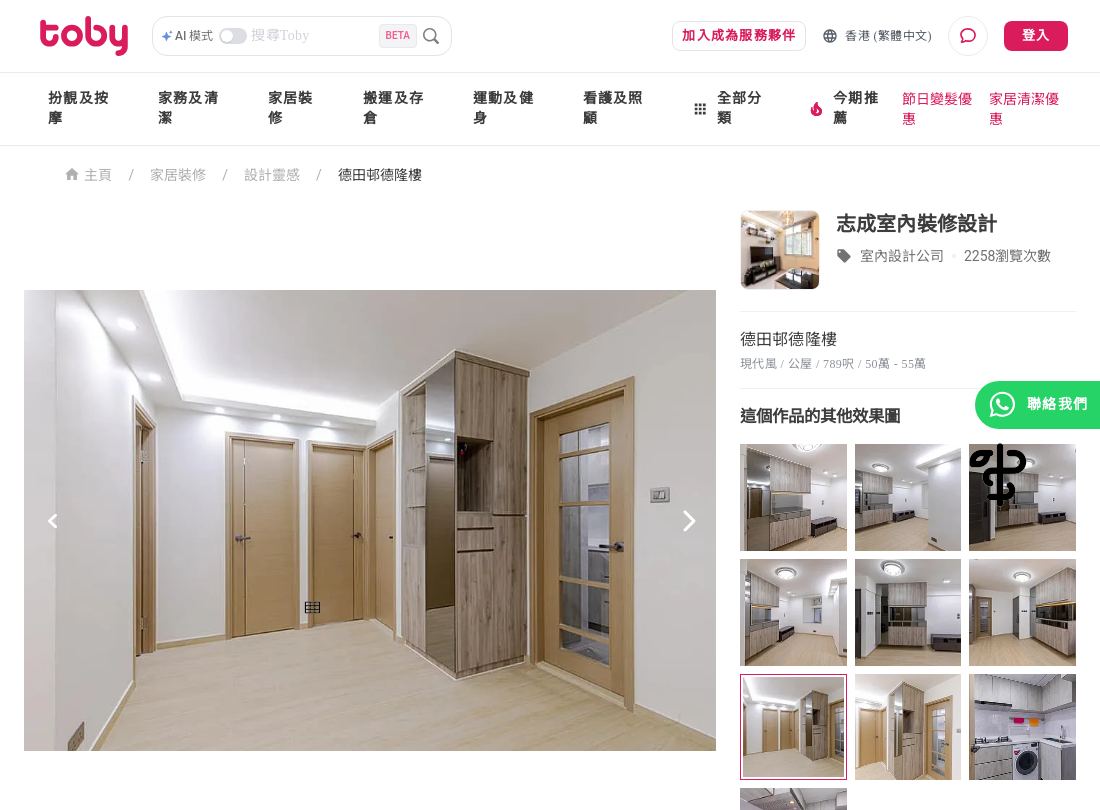  What do you see at coordinates (1000, 475) in the screenshot?
I see `access health or medical services` at bounding box center [1000, 475].